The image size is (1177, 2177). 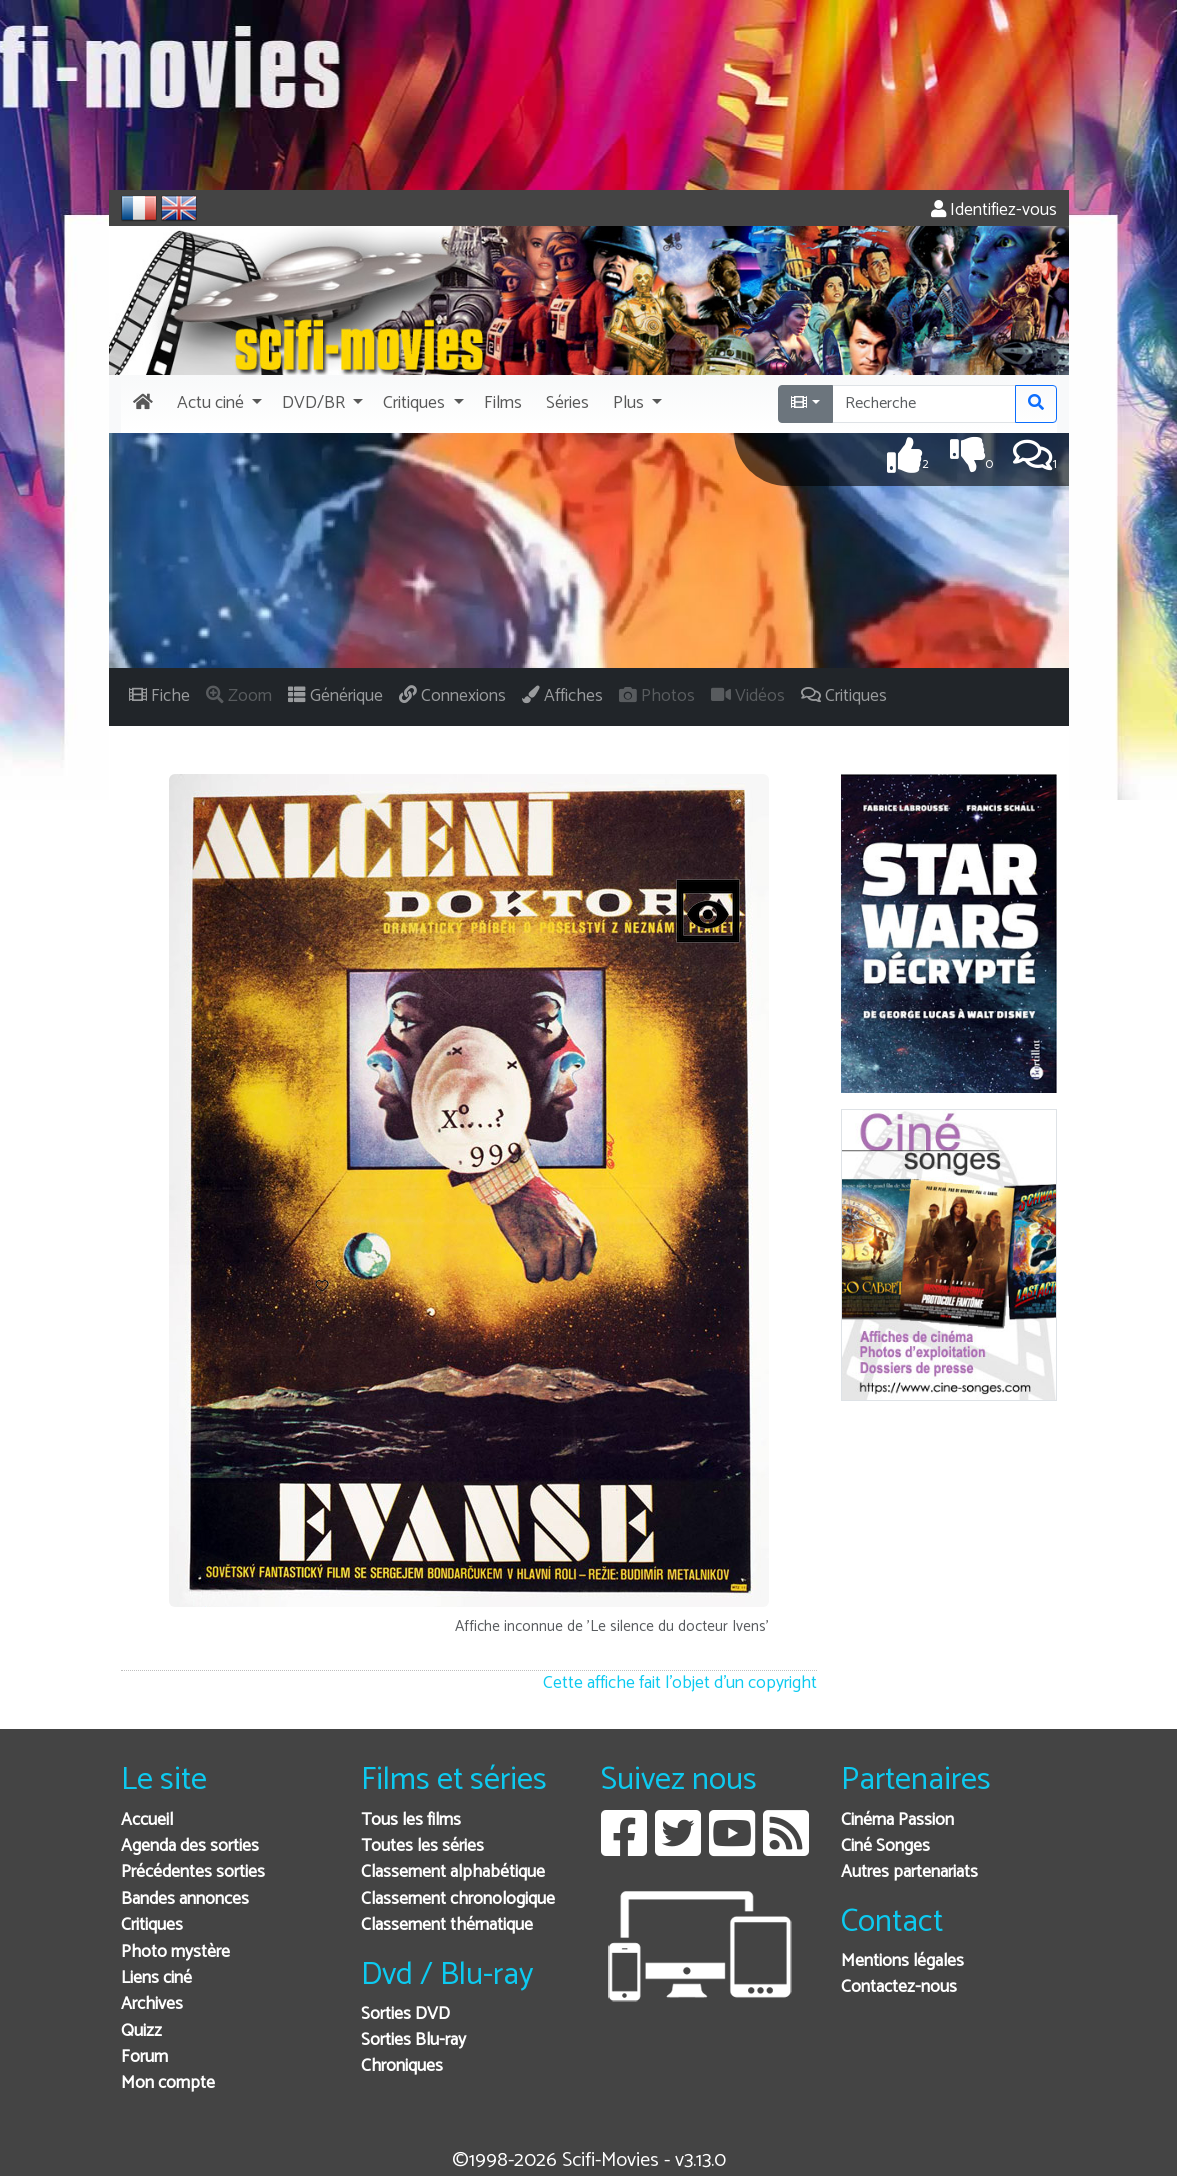 What do you see at coordinates (708, 911) in the screenshot?
I see `preview file or document before opening` at bounding box center [708, 911].